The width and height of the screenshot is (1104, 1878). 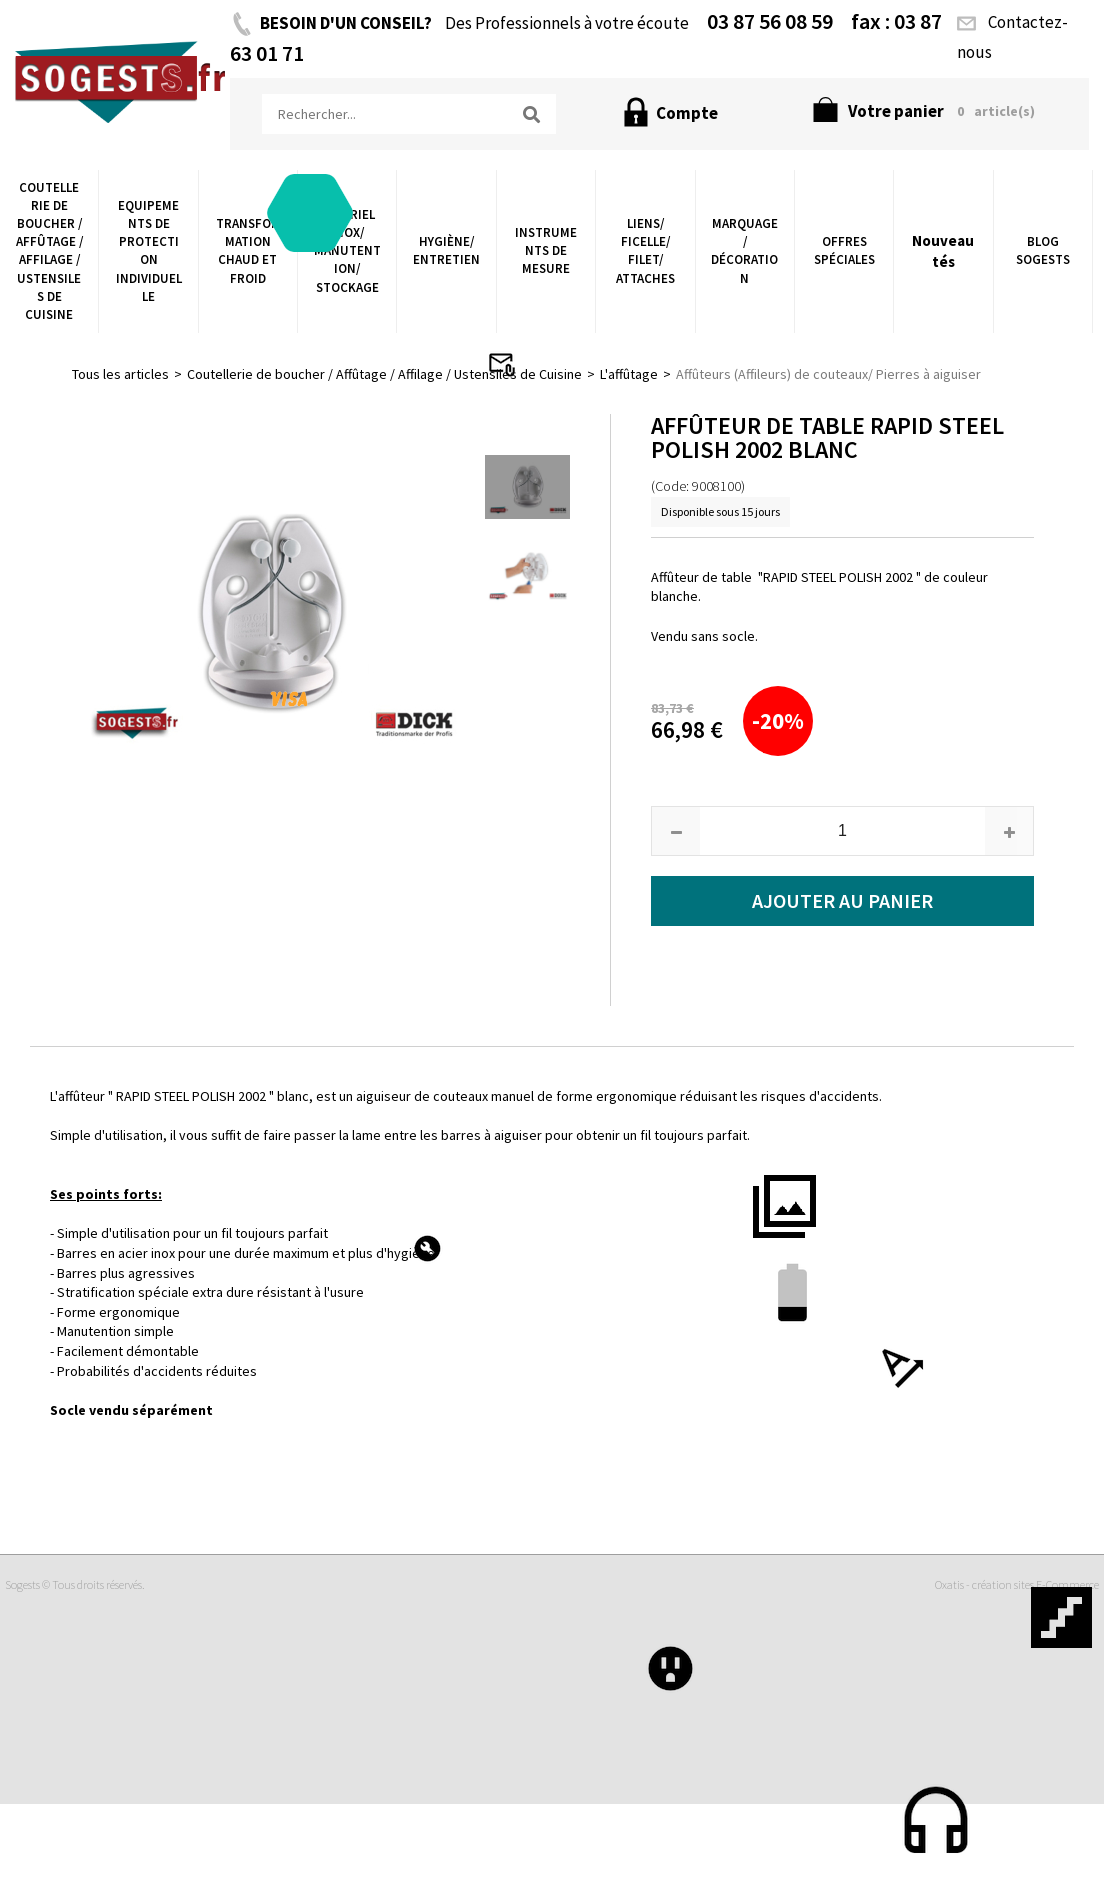 I want to click on view or apply image filters, so click(x=784, y=1206).